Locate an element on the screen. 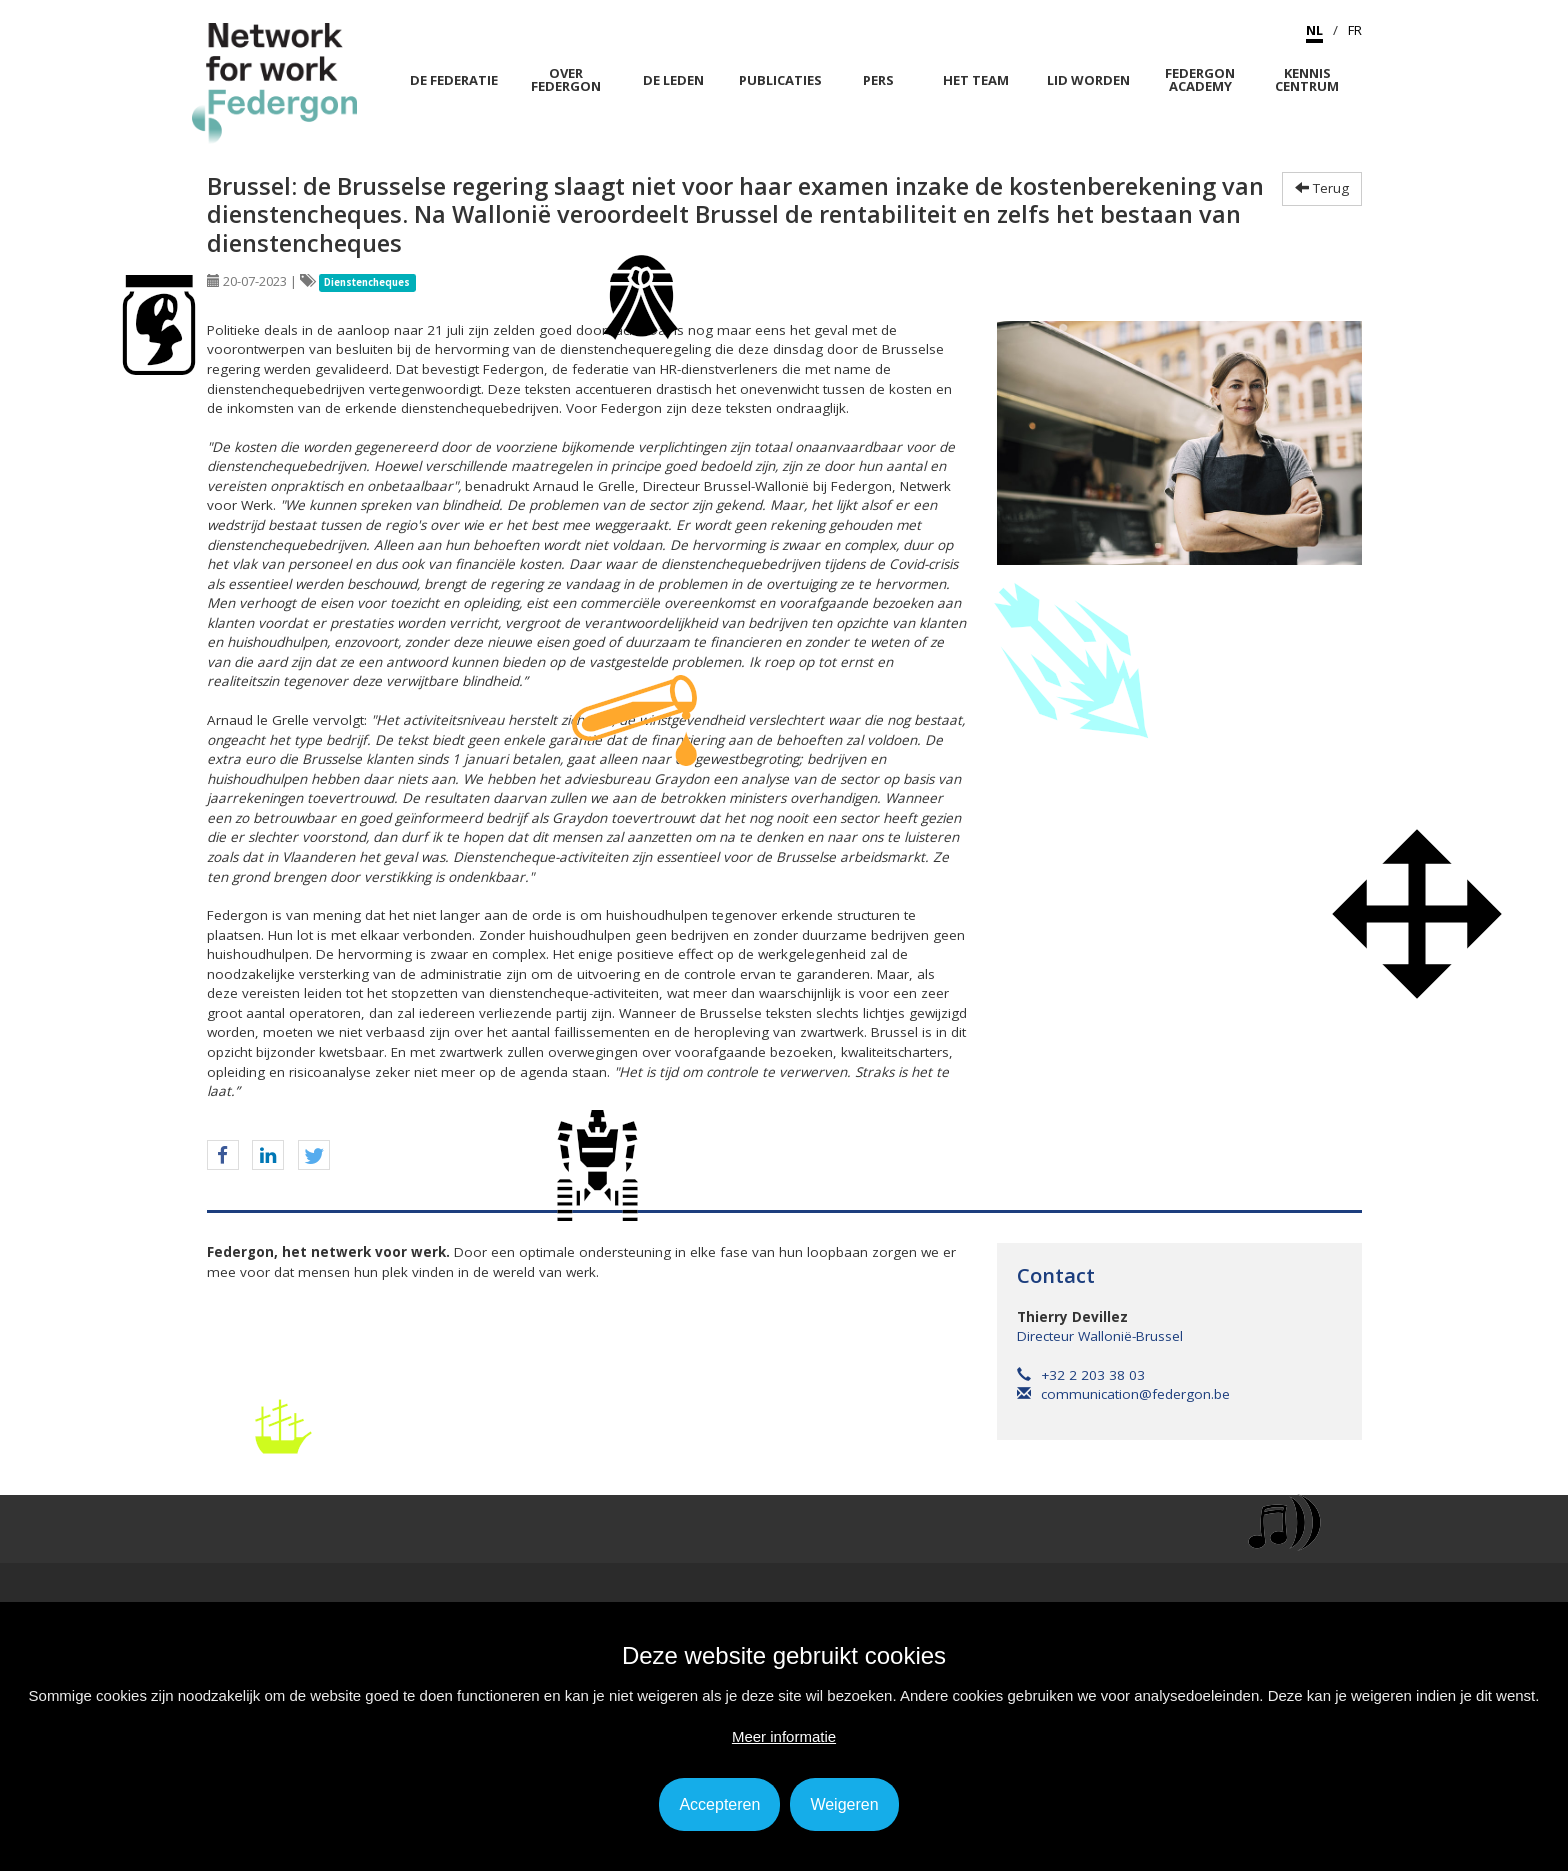  collect or capture a shadow creature is located at coordinates (159, 325).